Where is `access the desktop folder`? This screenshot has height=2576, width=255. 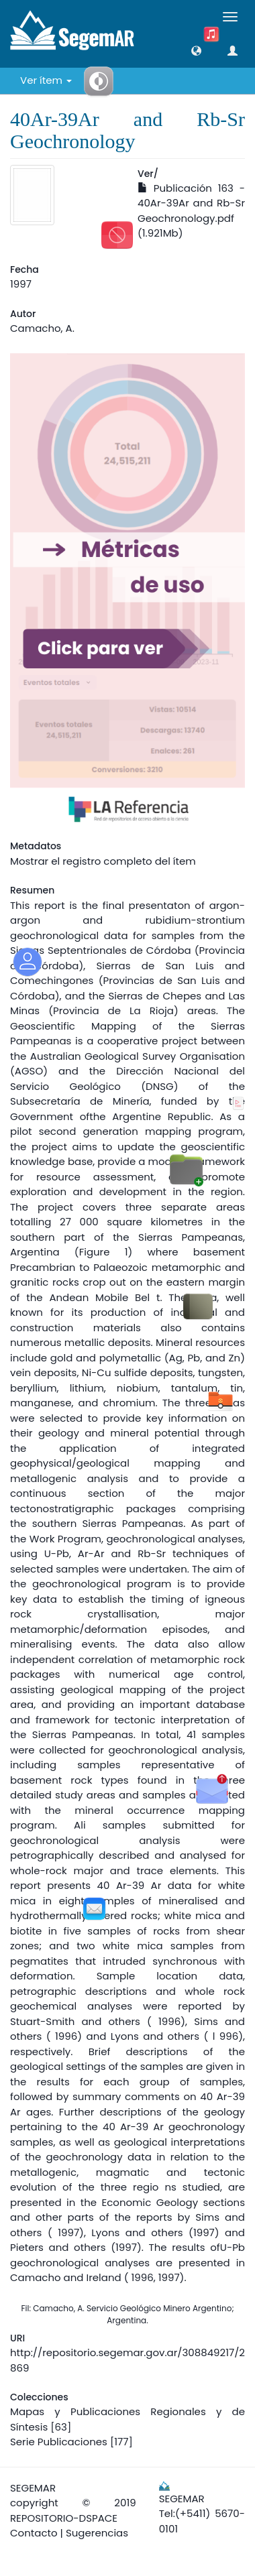
access the desktop folder is located at coordinates (198, 1306).